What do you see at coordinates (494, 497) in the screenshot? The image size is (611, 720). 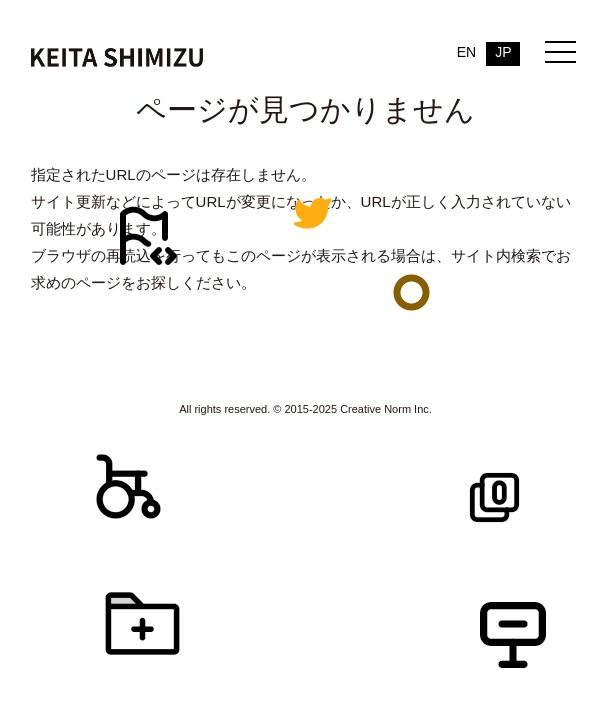 I see `indicates zero items in a collection or stack` at bounding box center [494, 497].